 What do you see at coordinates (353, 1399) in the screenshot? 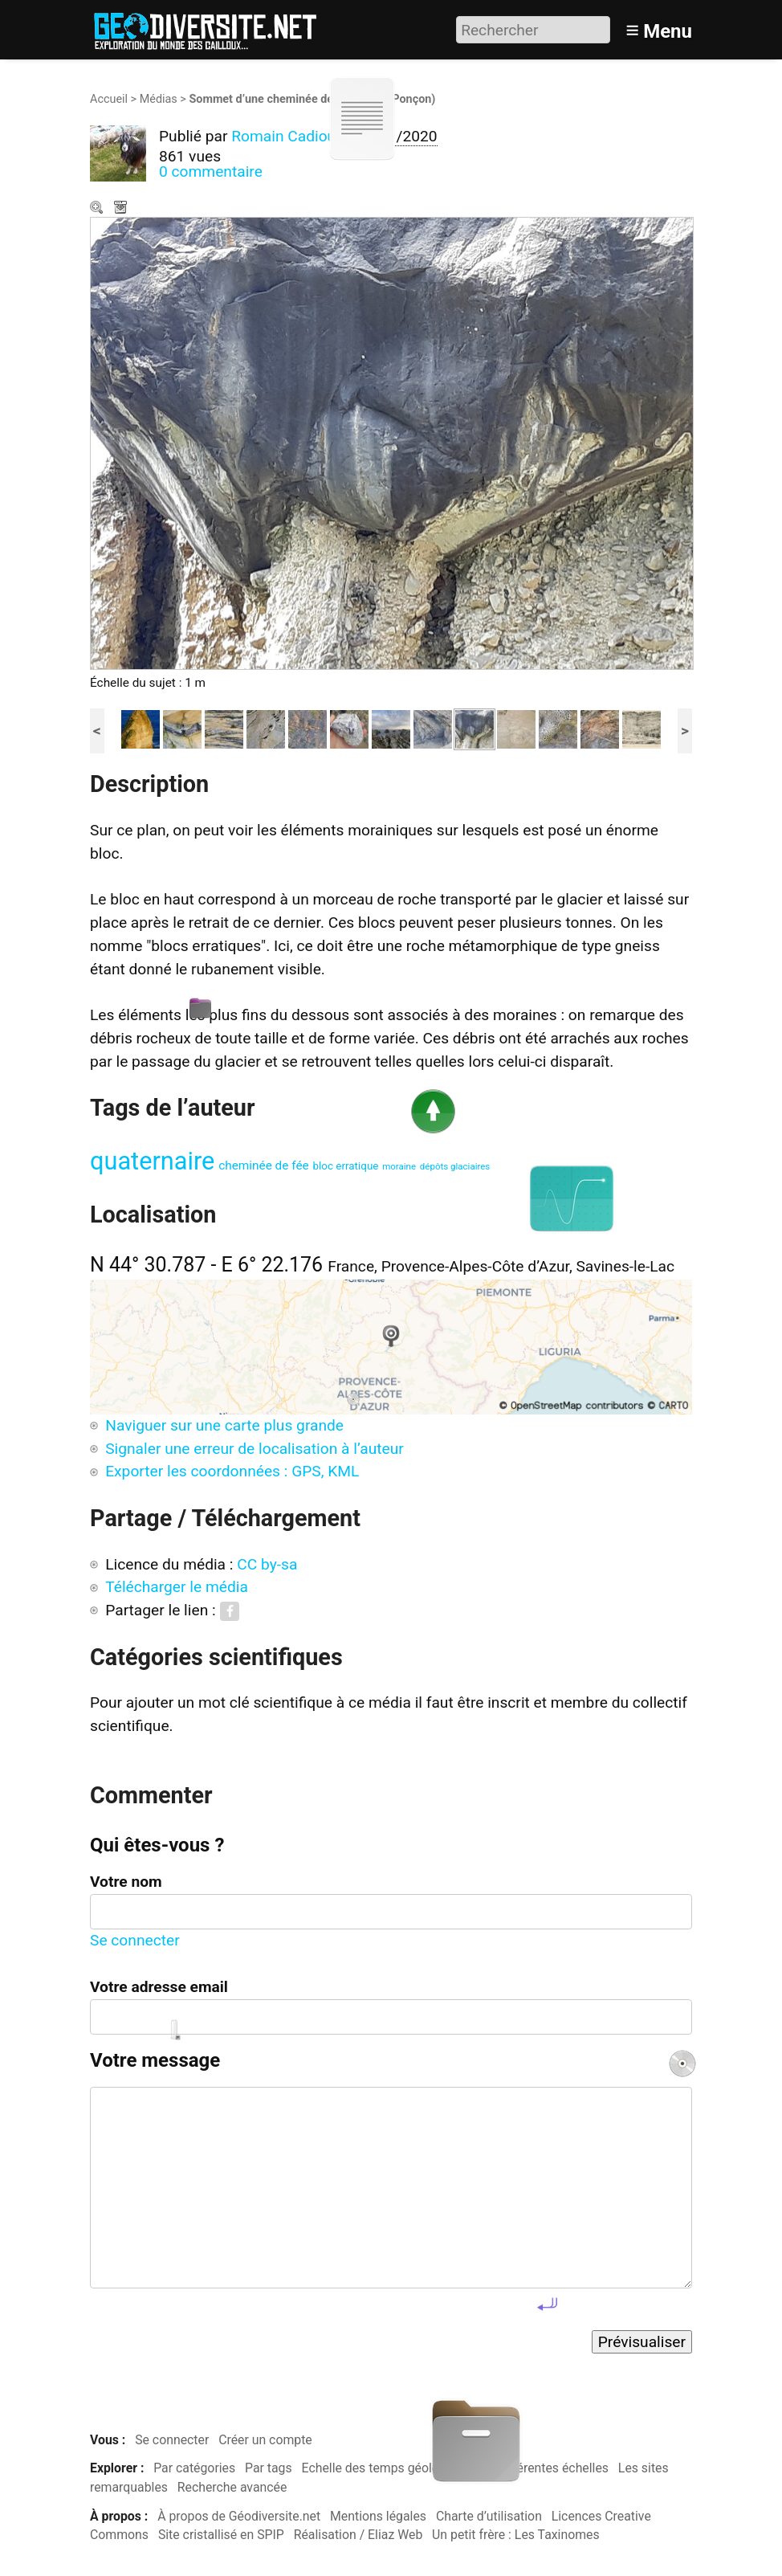
I see `unmount or eject a CD/DVD disc` at bounding box center [353, 1399].